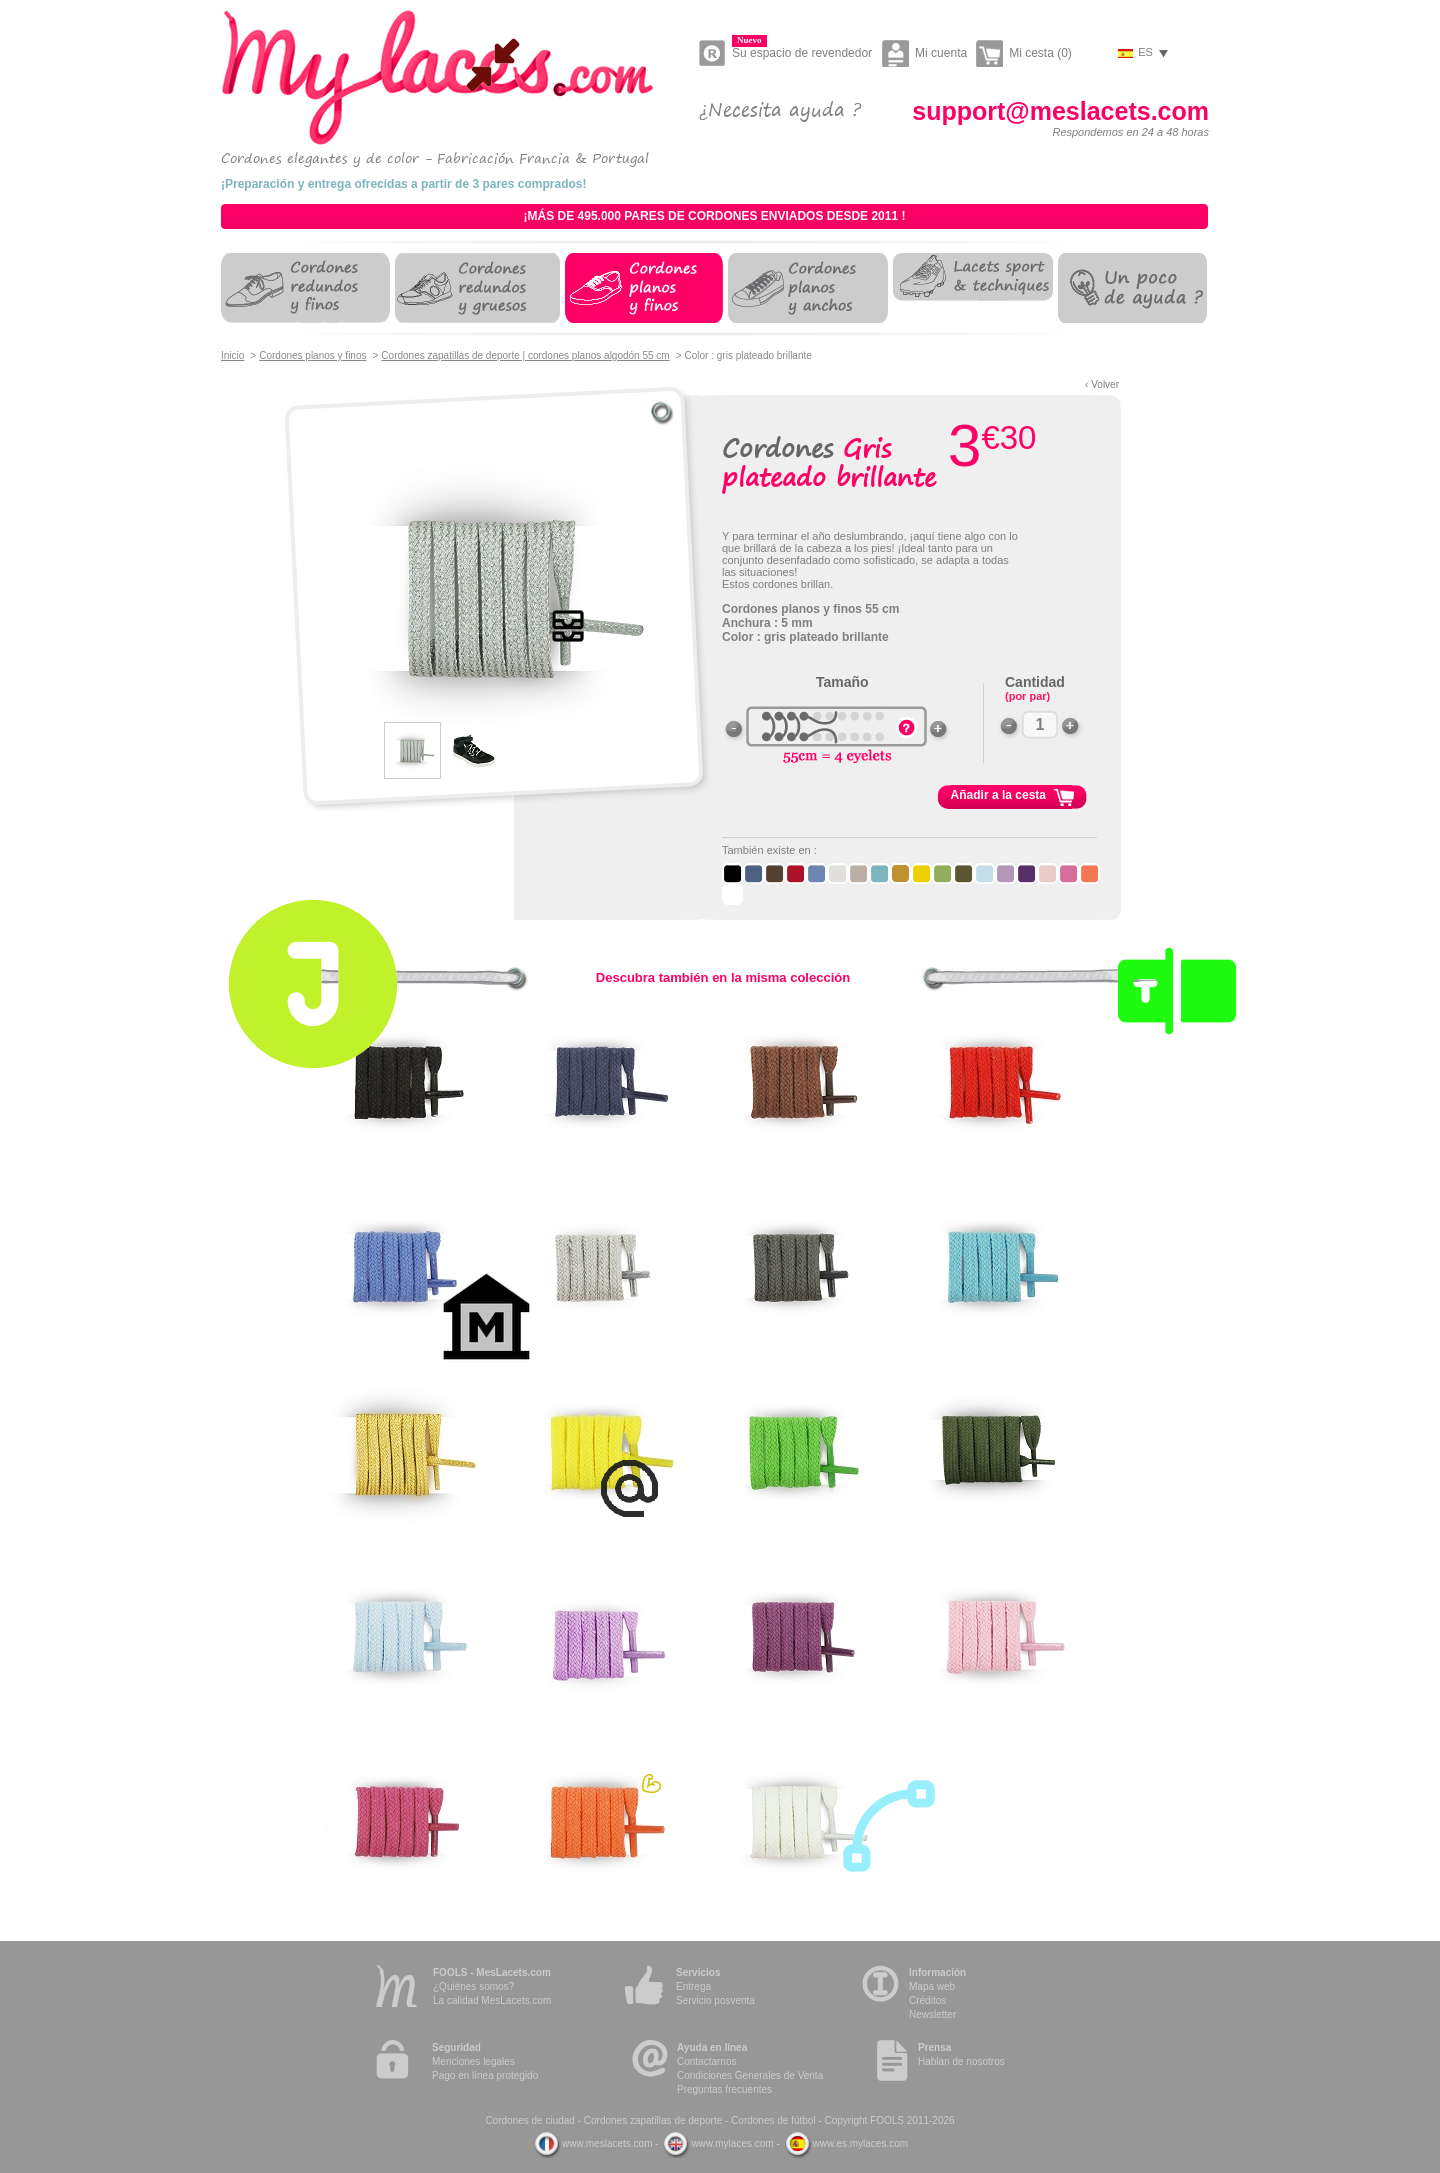 This screenshot has width=1440, height=2173. Describe the element at coordinates (629, 1488) in the screenshot. I see `enter or view email address` at that location.